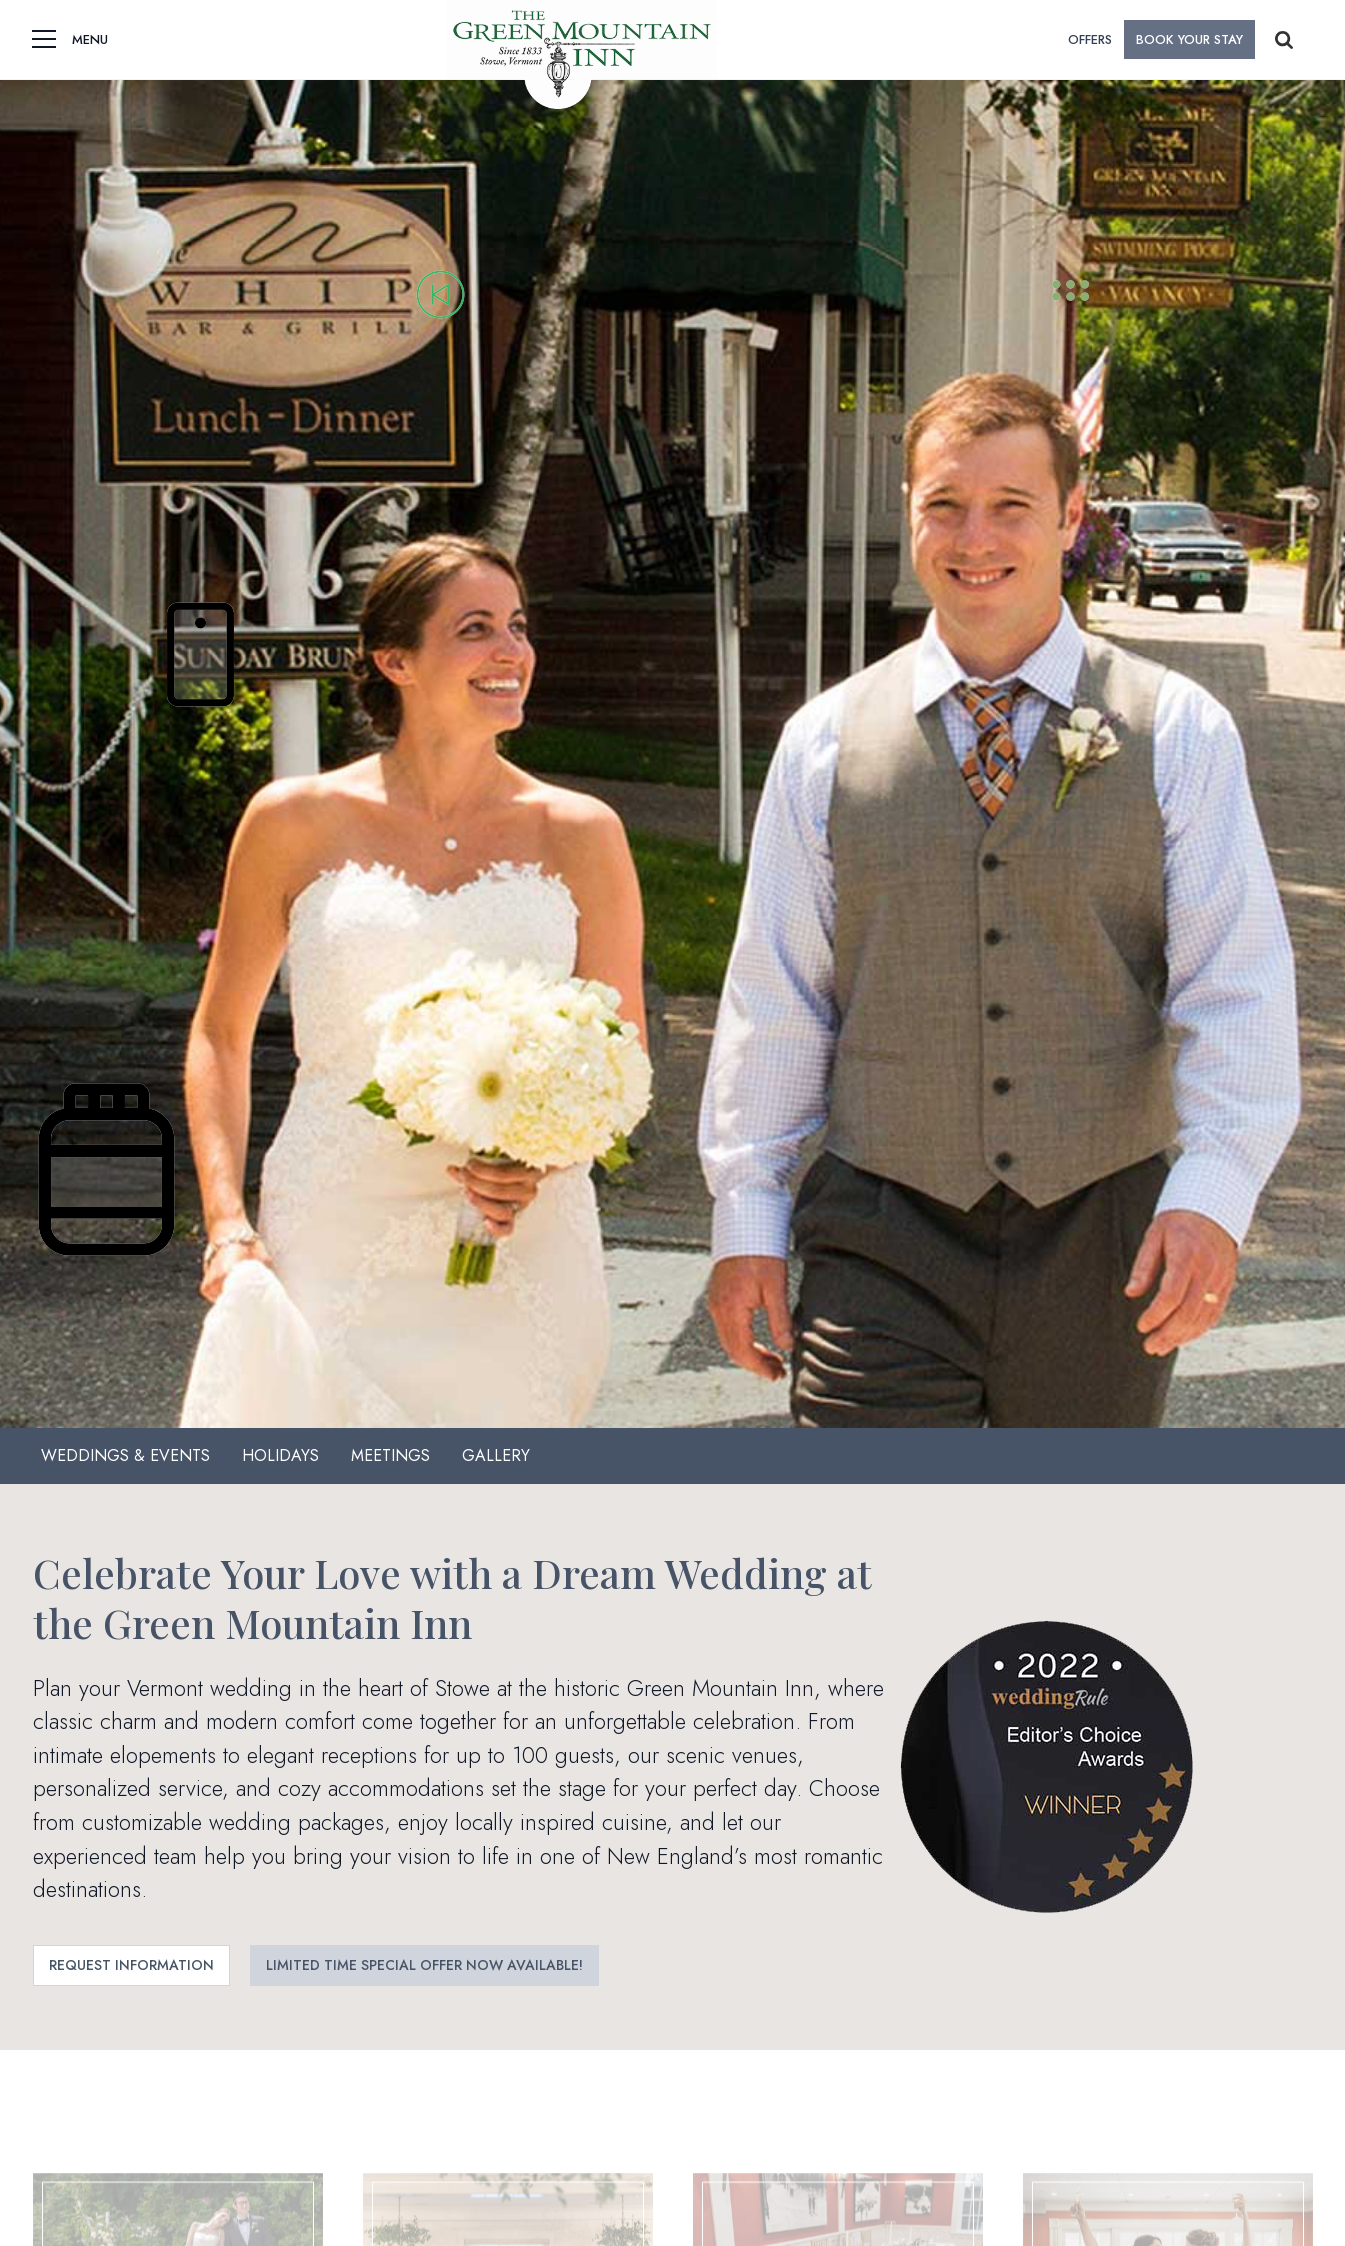 The width and height of the screenshot is (1345, 2246). What do you see at coordinates (1070, 290) in the screenshot?
I see `drag to reorder or rearrange items` at bounding box center [1070, 290].